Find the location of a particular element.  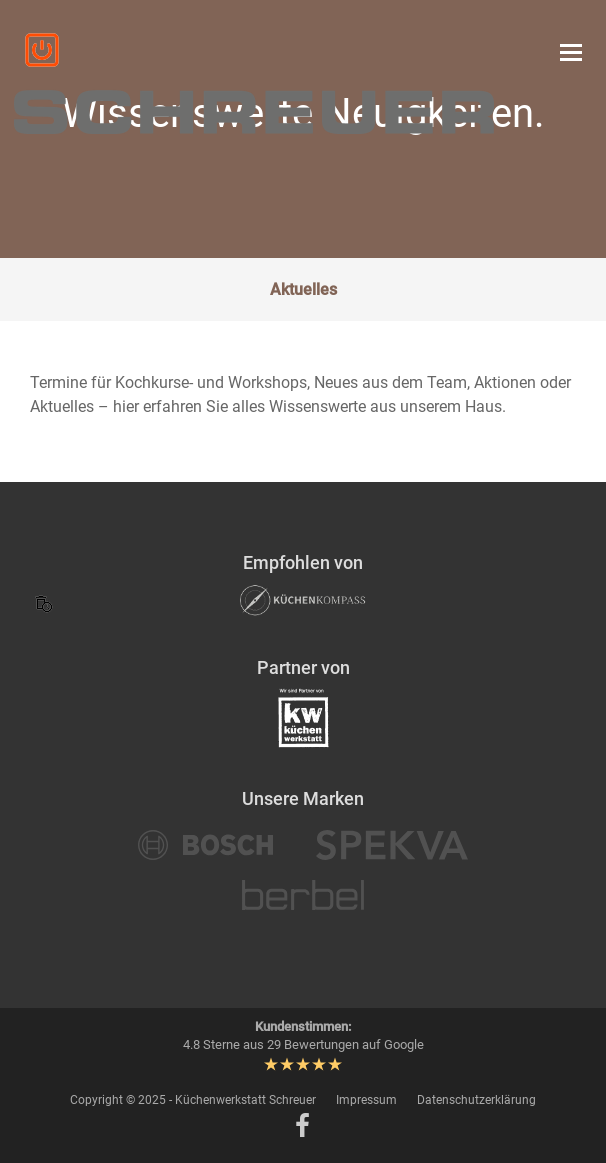

toggle power on or off is located at coordinates (42, 50).